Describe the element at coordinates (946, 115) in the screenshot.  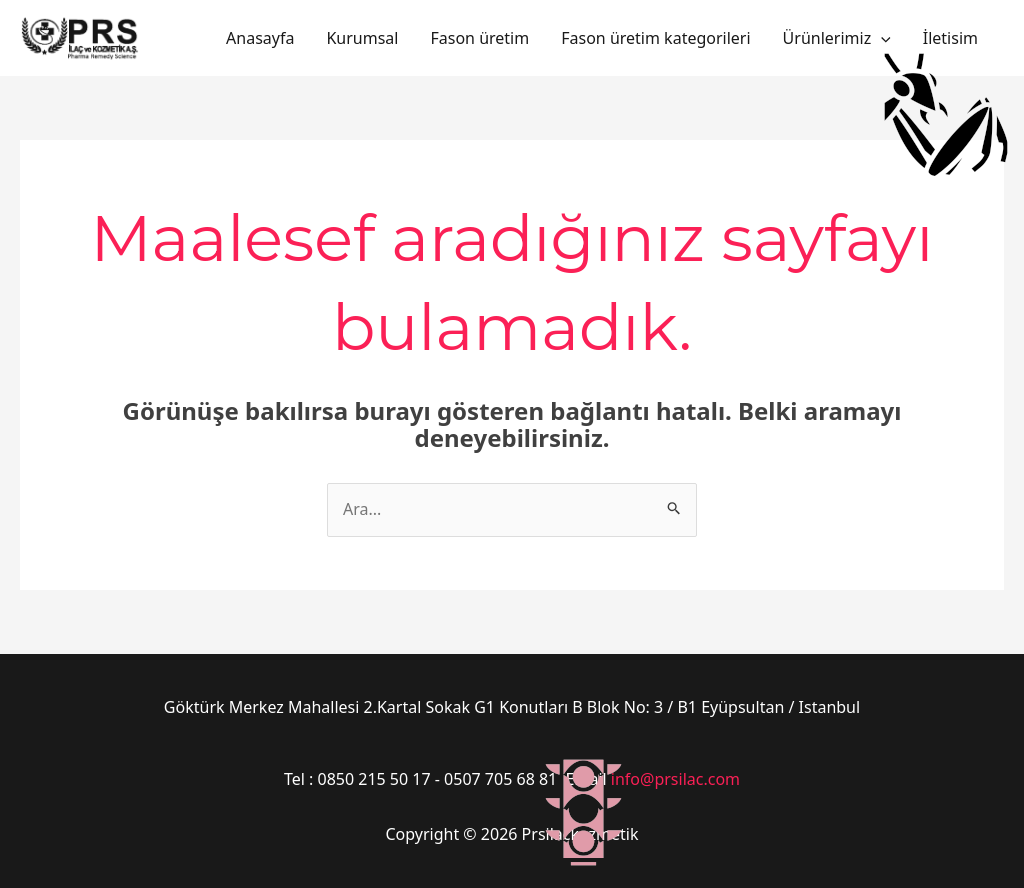
I see `indicates insect or bug-type creature in game` at that location.